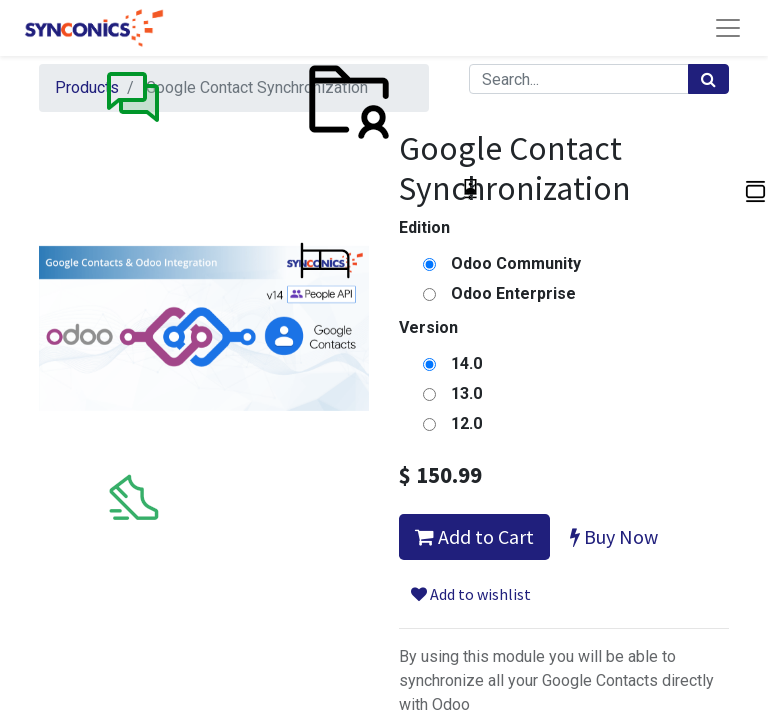  Describe the element at coordinates (133, 500) in the screenshot. I see `start a running or fitness activity` at that location.